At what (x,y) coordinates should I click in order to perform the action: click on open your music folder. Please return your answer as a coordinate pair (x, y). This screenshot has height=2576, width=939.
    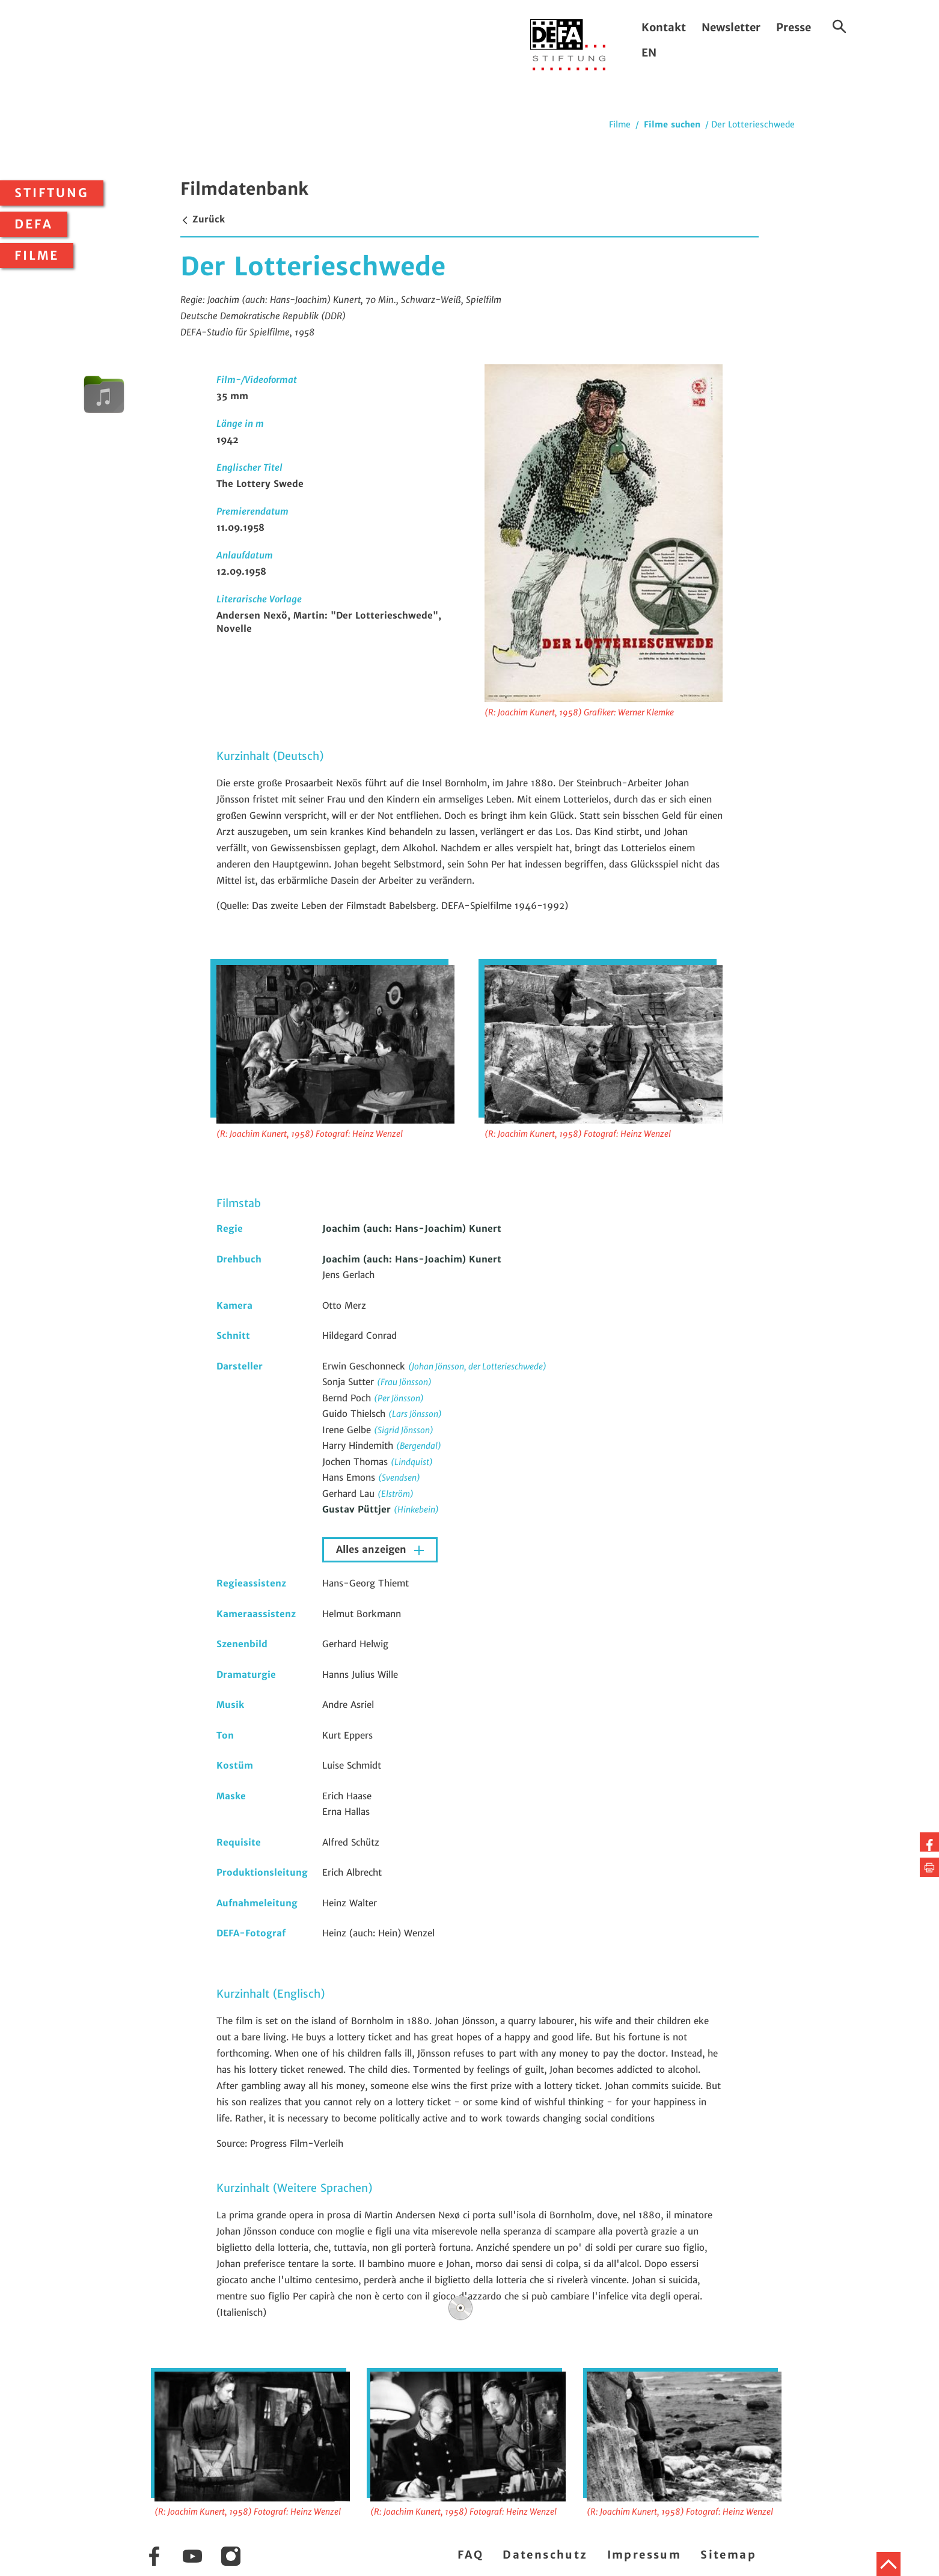
    Looking at the image, I should click on (104, 394).